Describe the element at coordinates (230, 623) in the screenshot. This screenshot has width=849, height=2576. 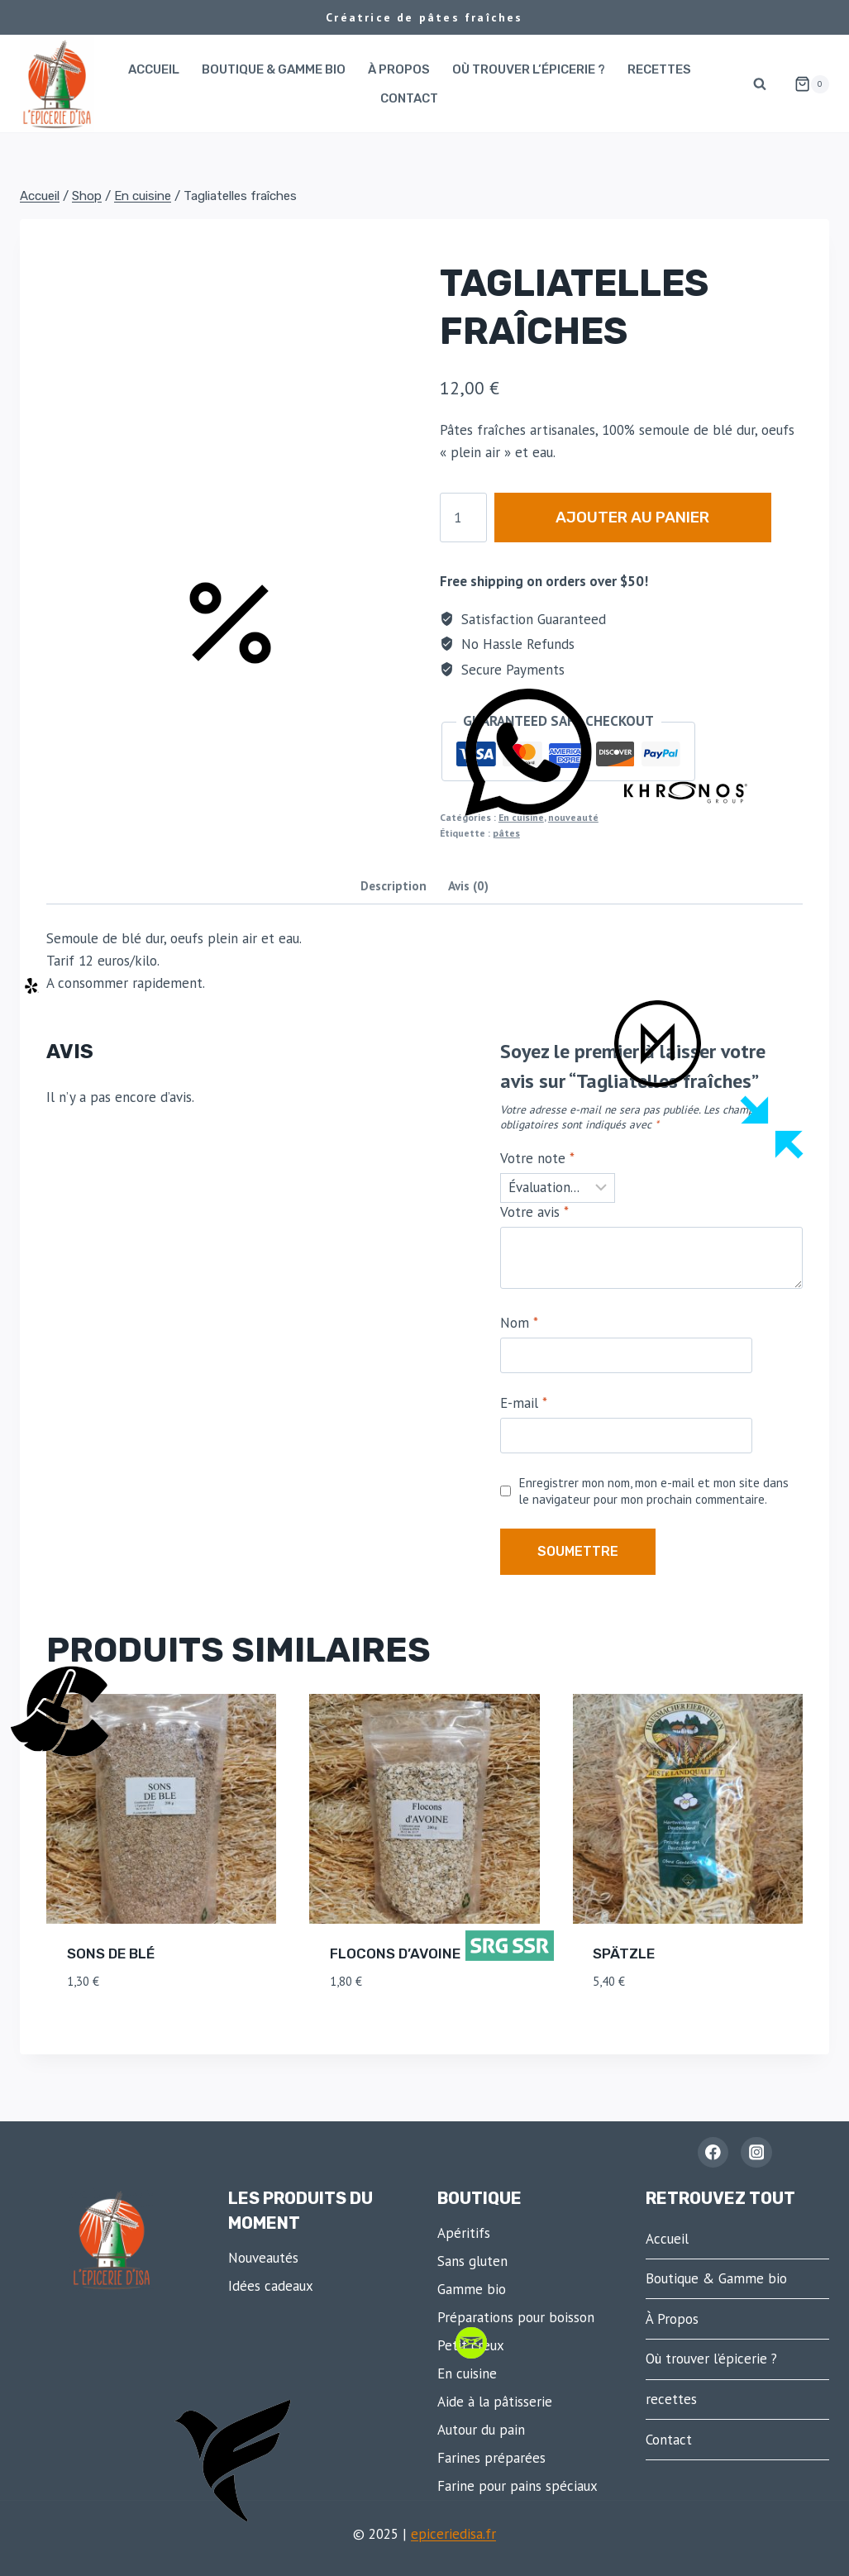
I see `view discount or promotional offer` at that location.